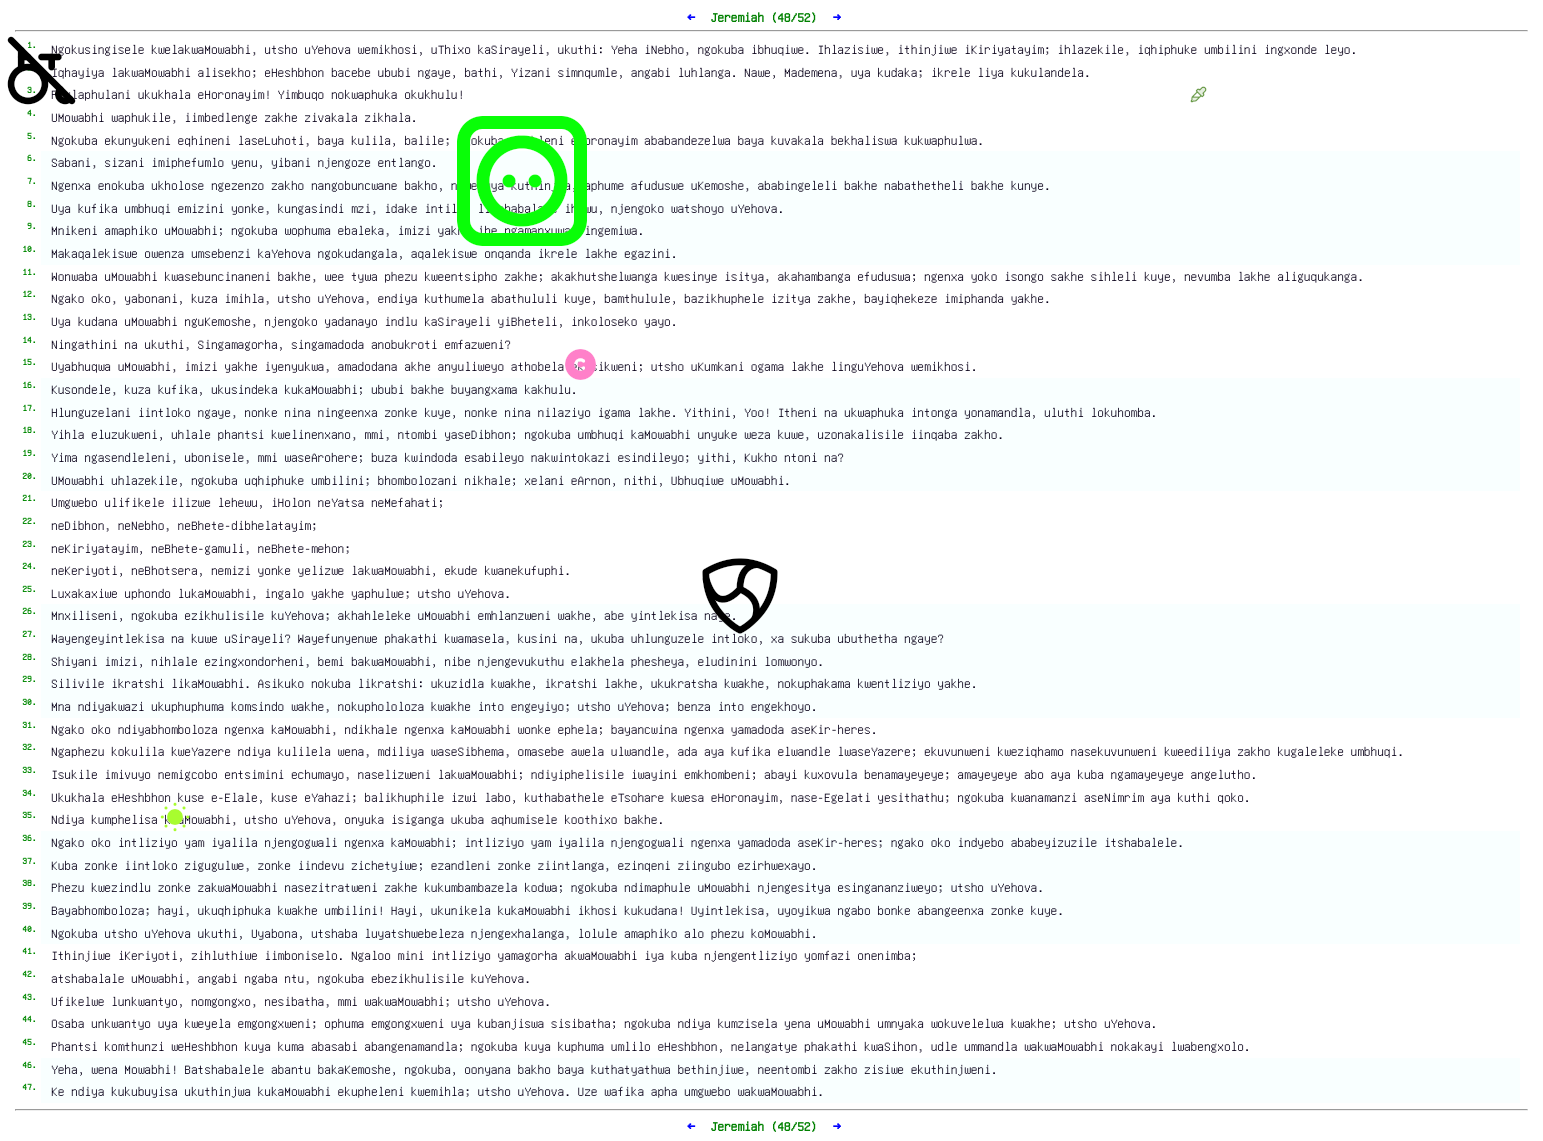  I want to click on adjust screen brightness to low, so click(175, 817).